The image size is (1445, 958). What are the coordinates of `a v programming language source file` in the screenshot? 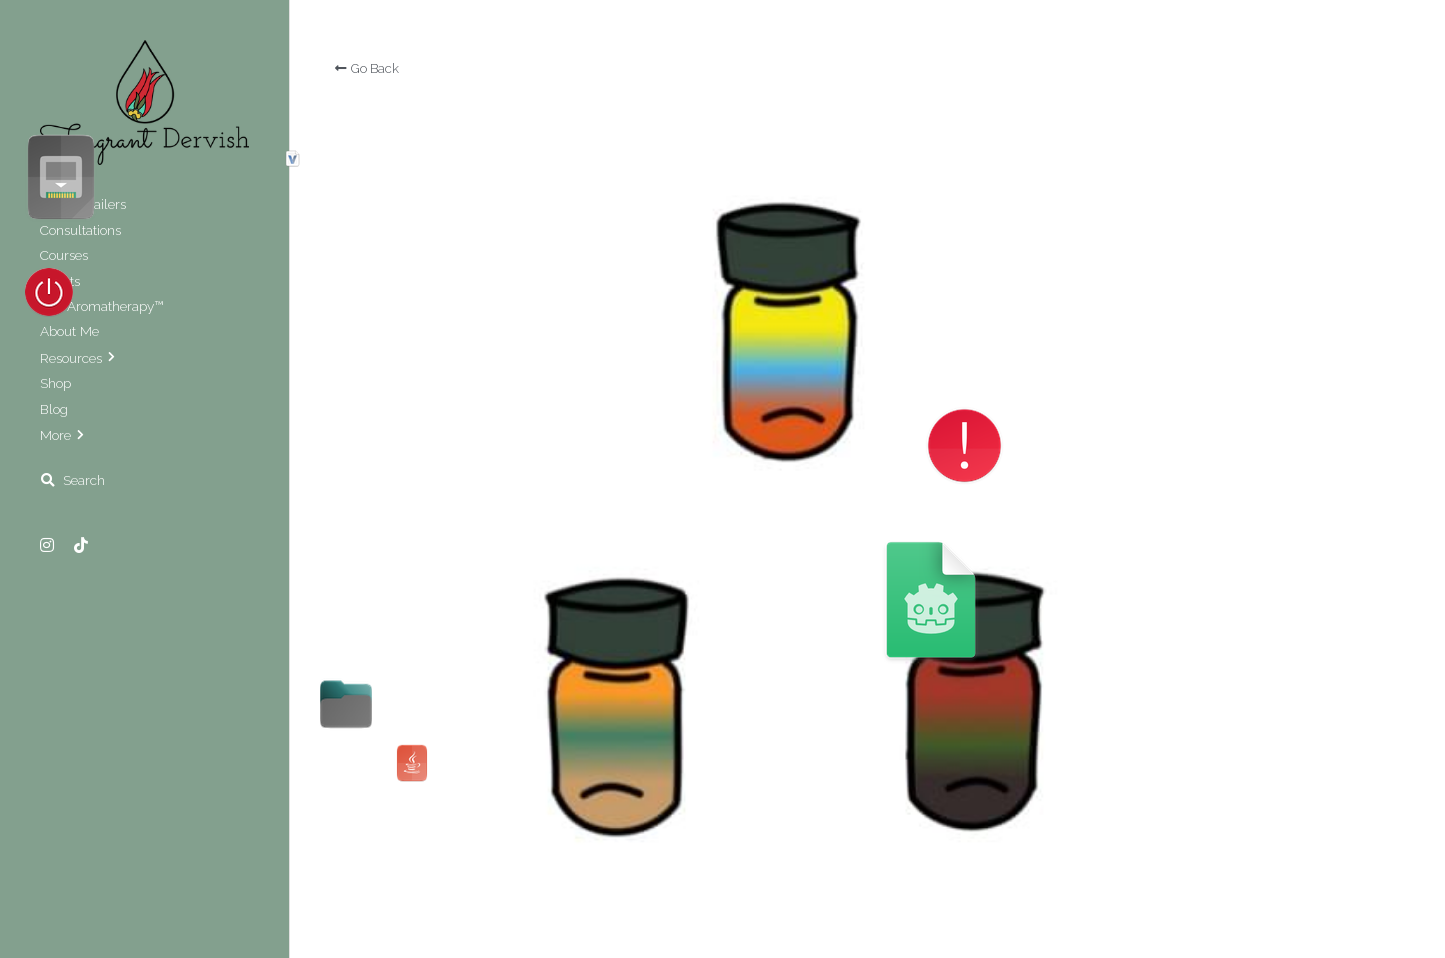 It's located at (292, 158).